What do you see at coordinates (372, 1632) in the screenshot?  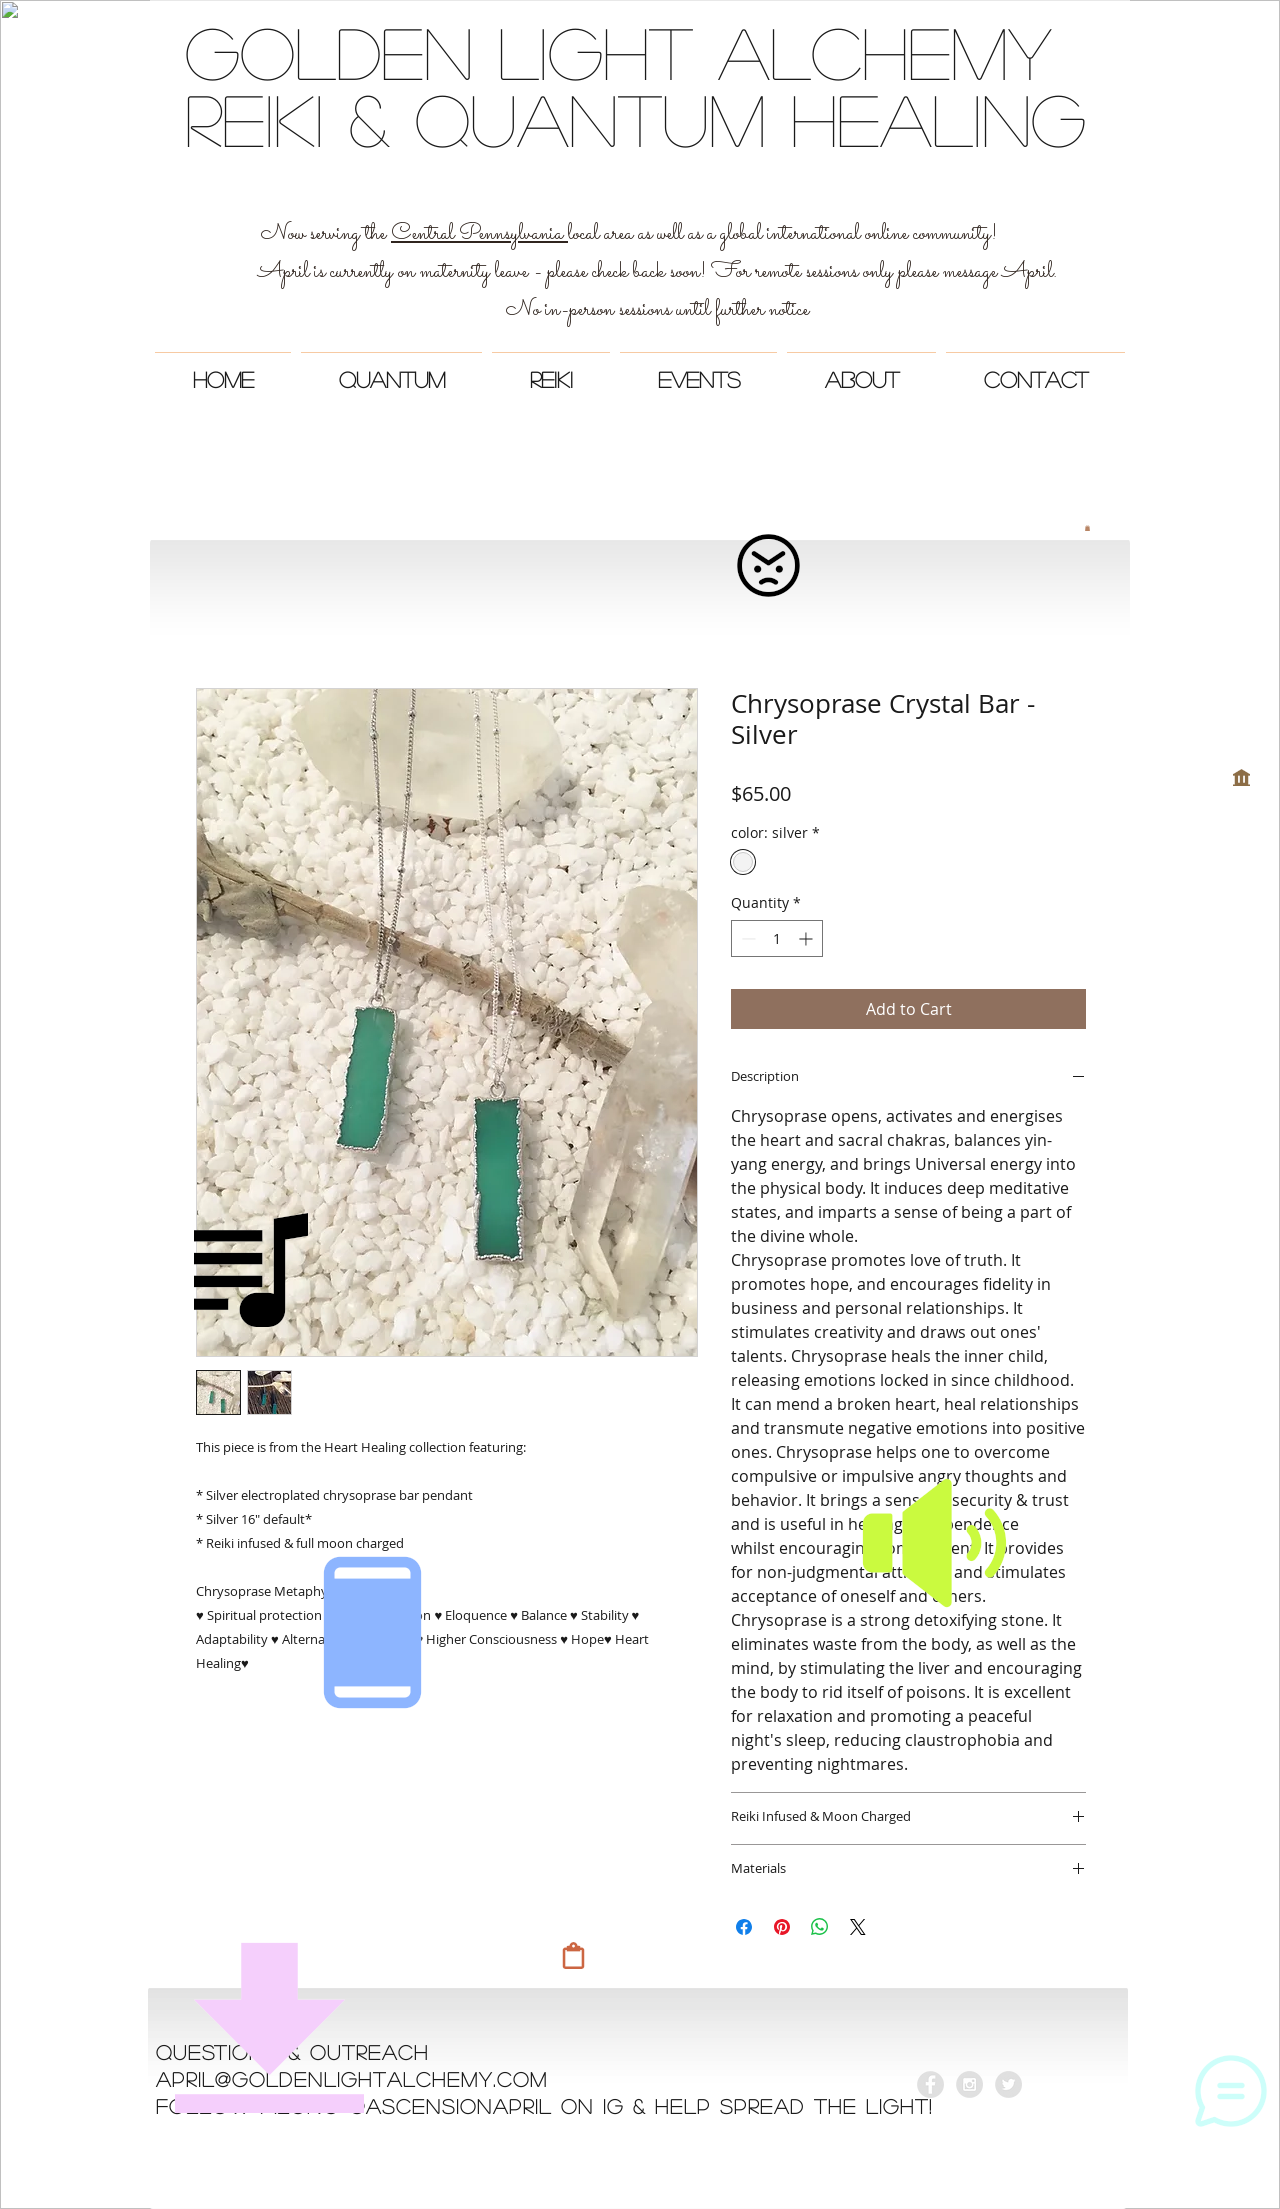 I see `view mobile device settings` at bounding box center [372, 1632].